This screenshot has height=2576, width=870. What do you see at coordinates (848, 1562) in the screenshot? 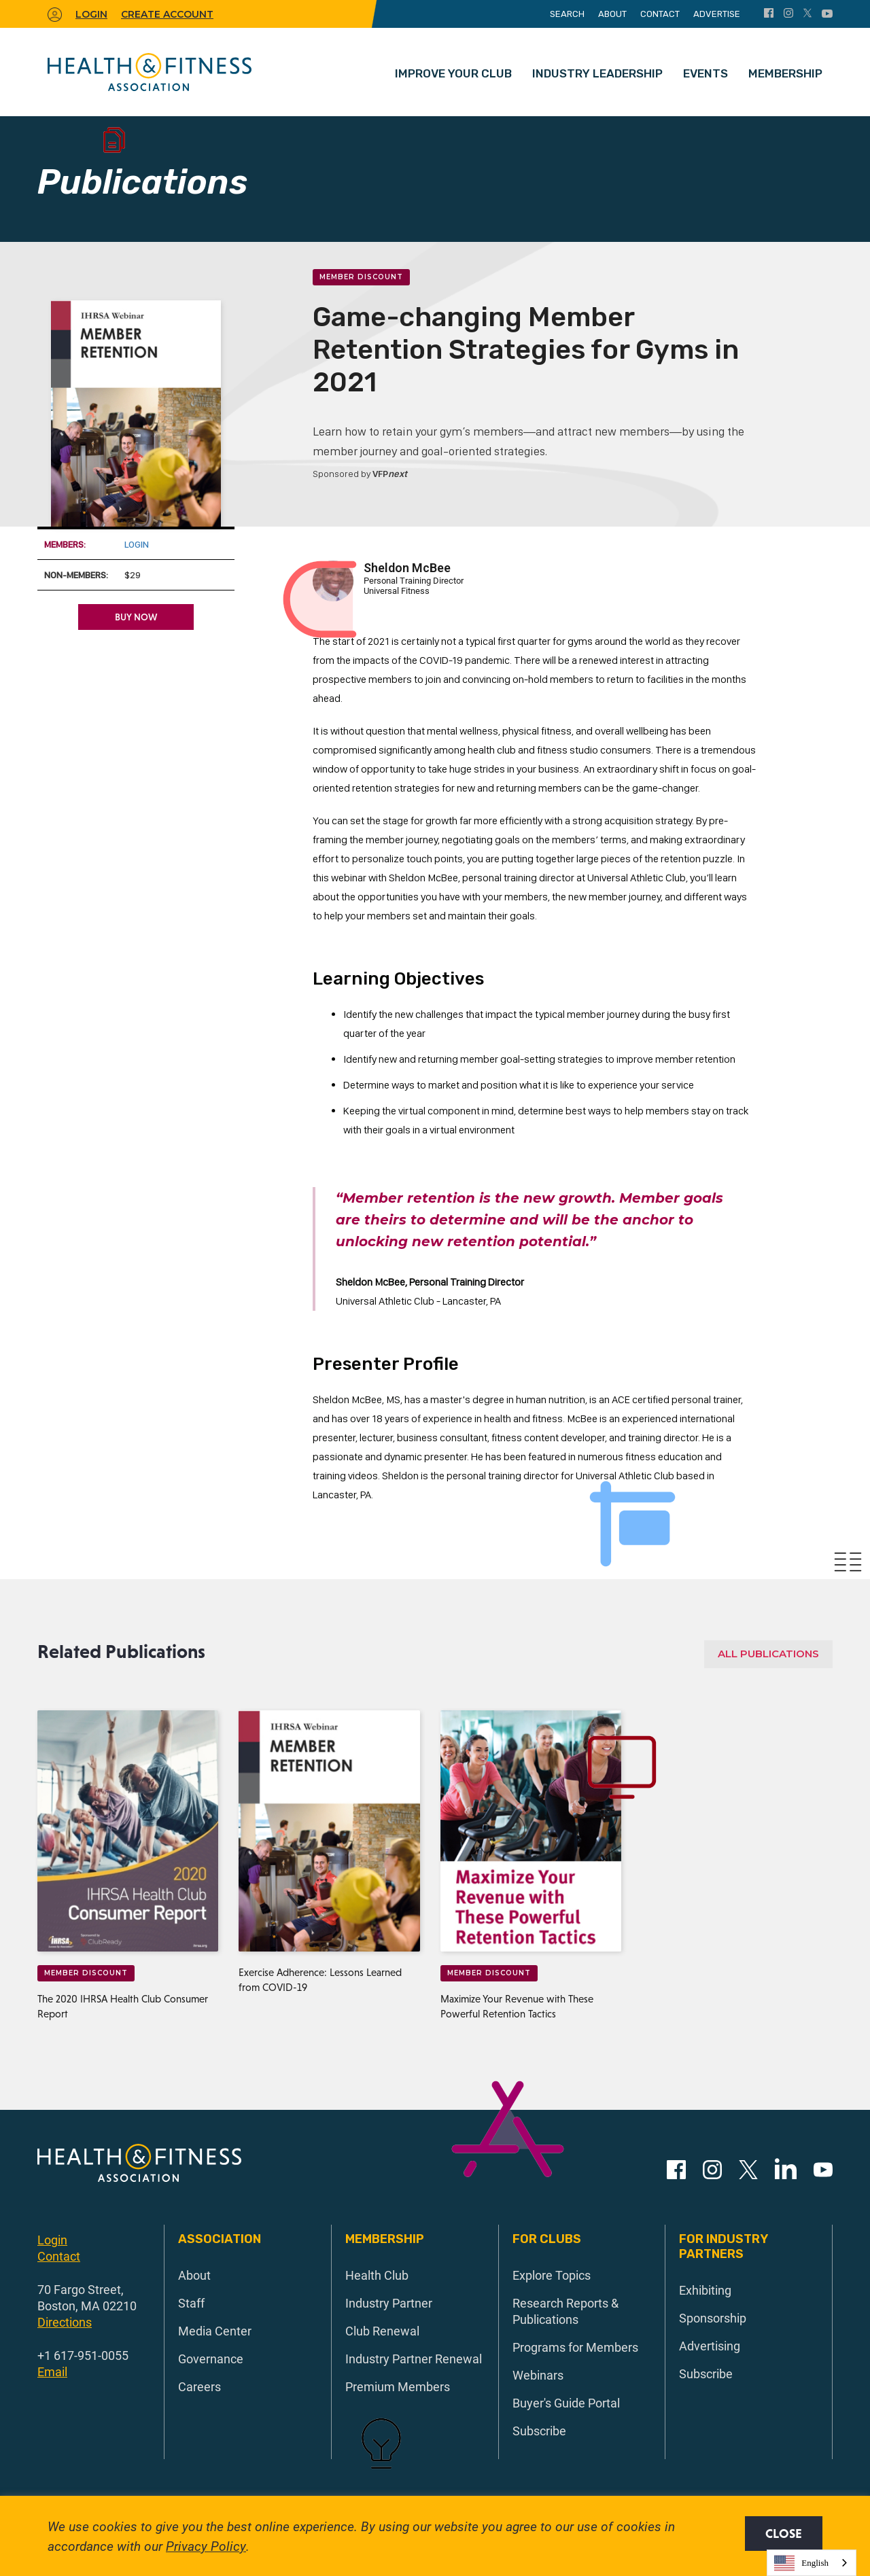
I see `switch to multi-column text layout` at bounding box center [848, 1562].